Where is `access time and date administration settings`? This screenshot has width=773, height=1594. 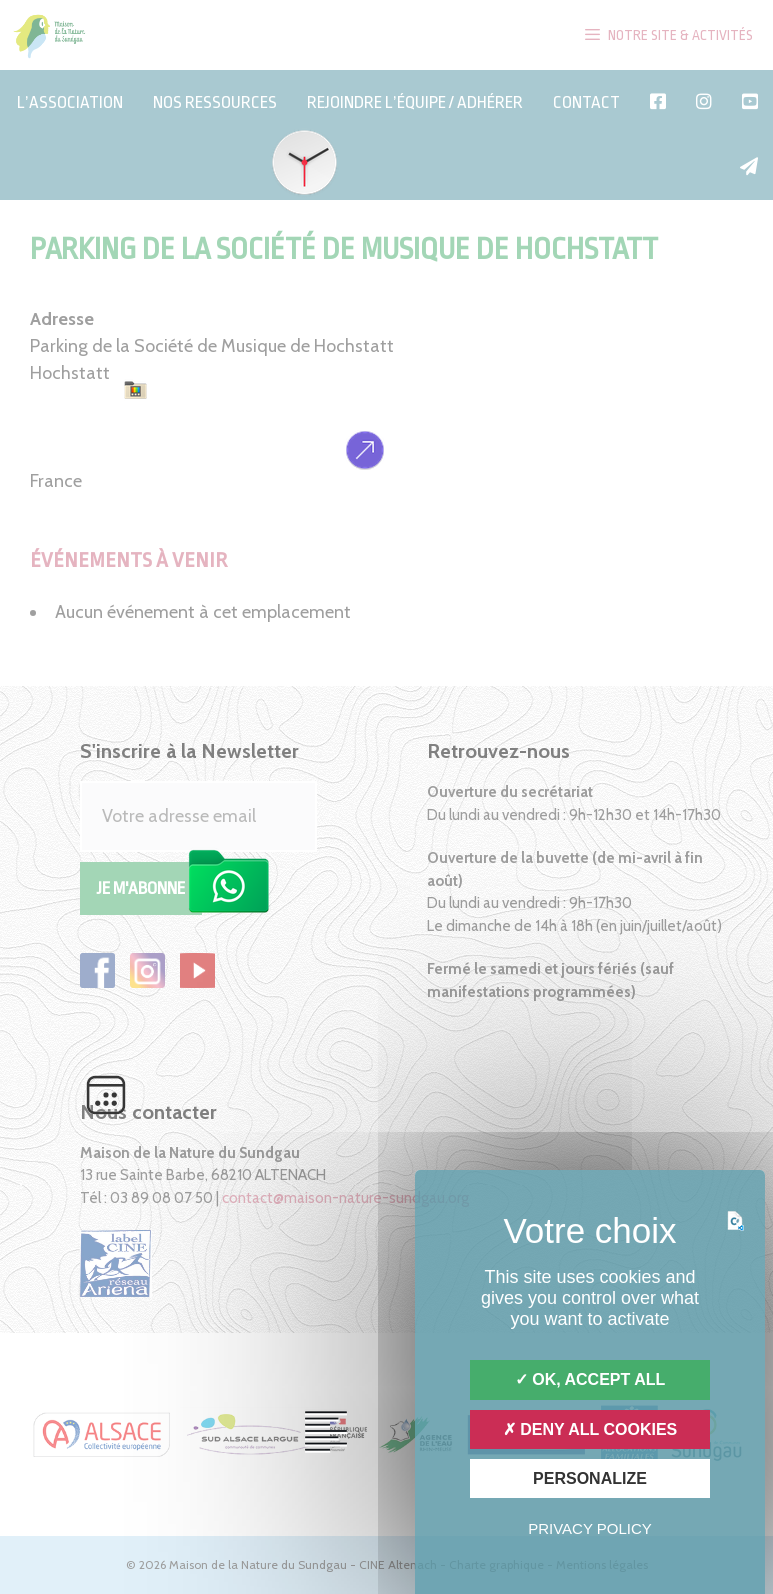 access time and date administration settings is located at coordinates (304, 162).